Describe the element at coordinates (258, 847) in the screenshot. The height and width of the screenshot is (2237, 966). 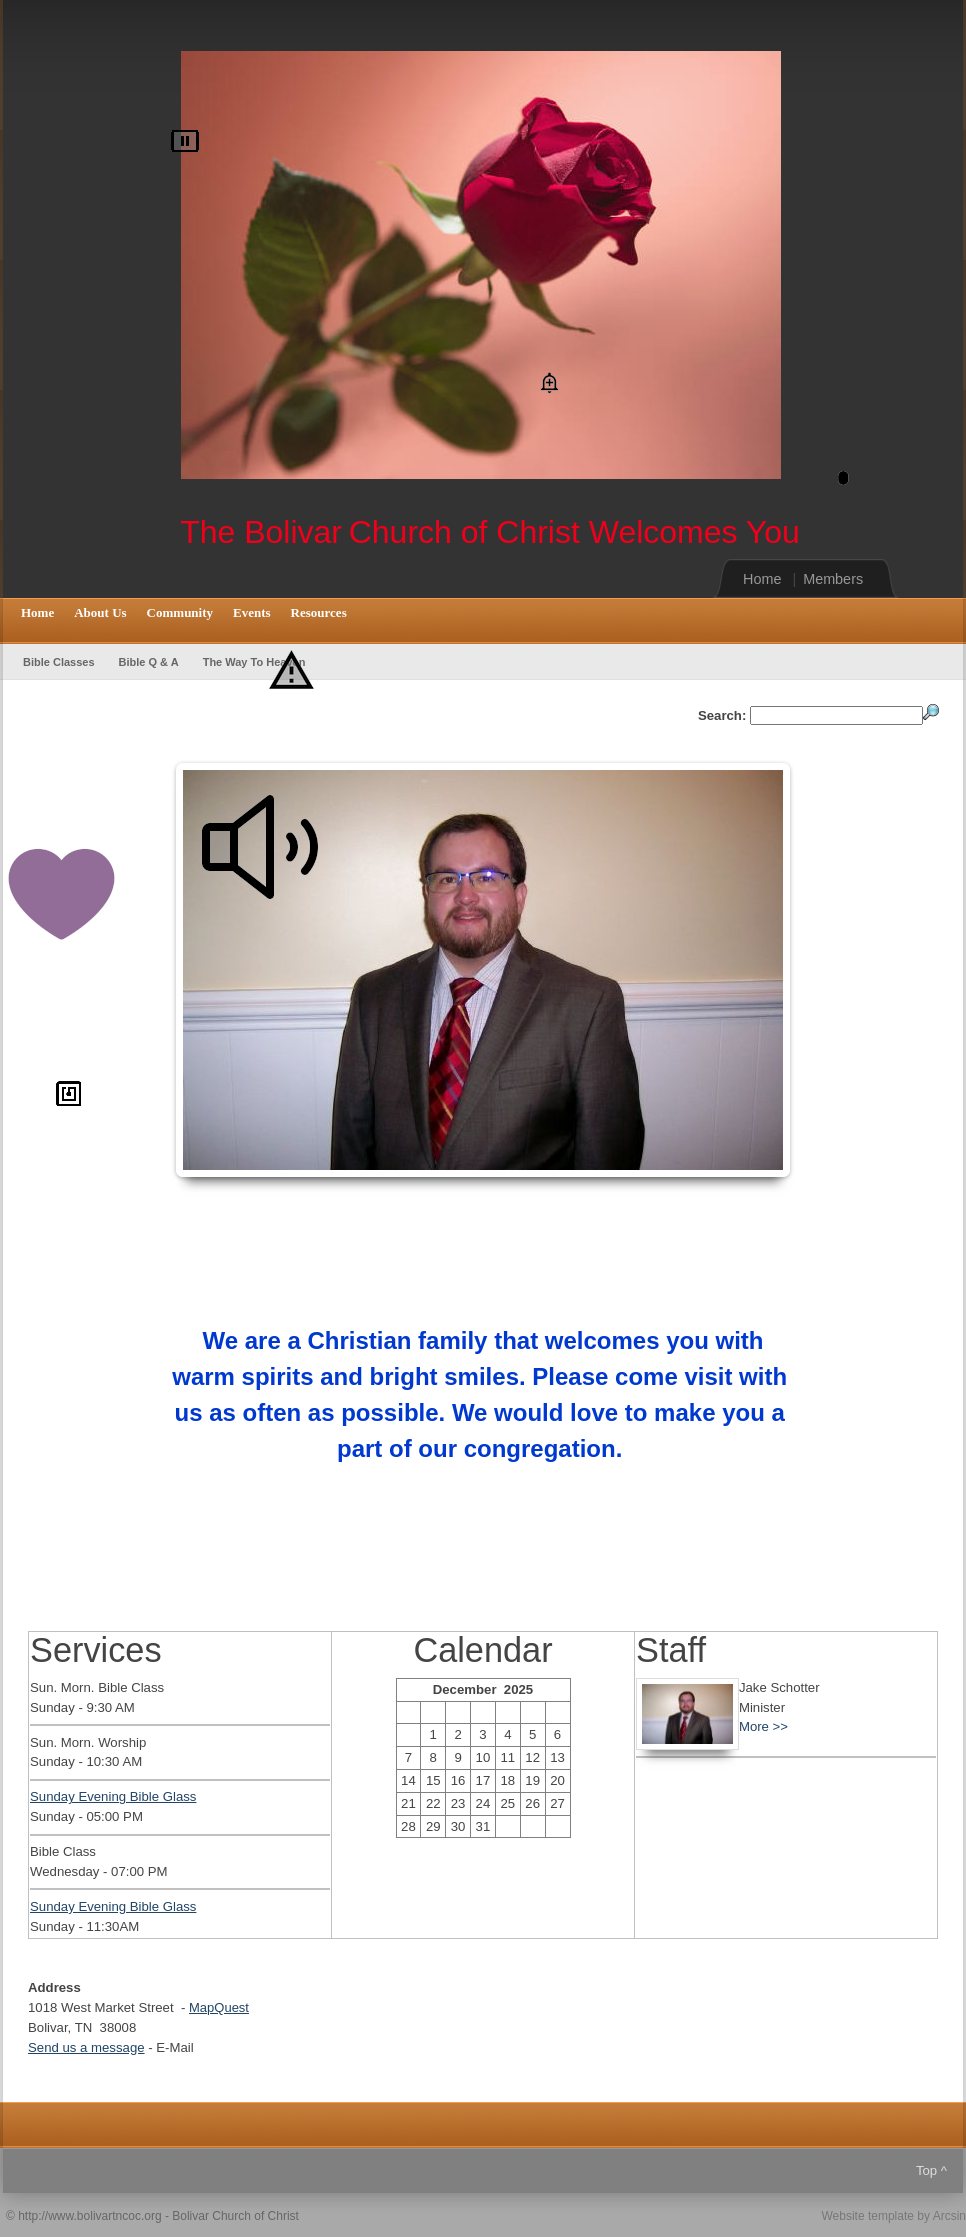
I see `adjust volume to high` at that location.